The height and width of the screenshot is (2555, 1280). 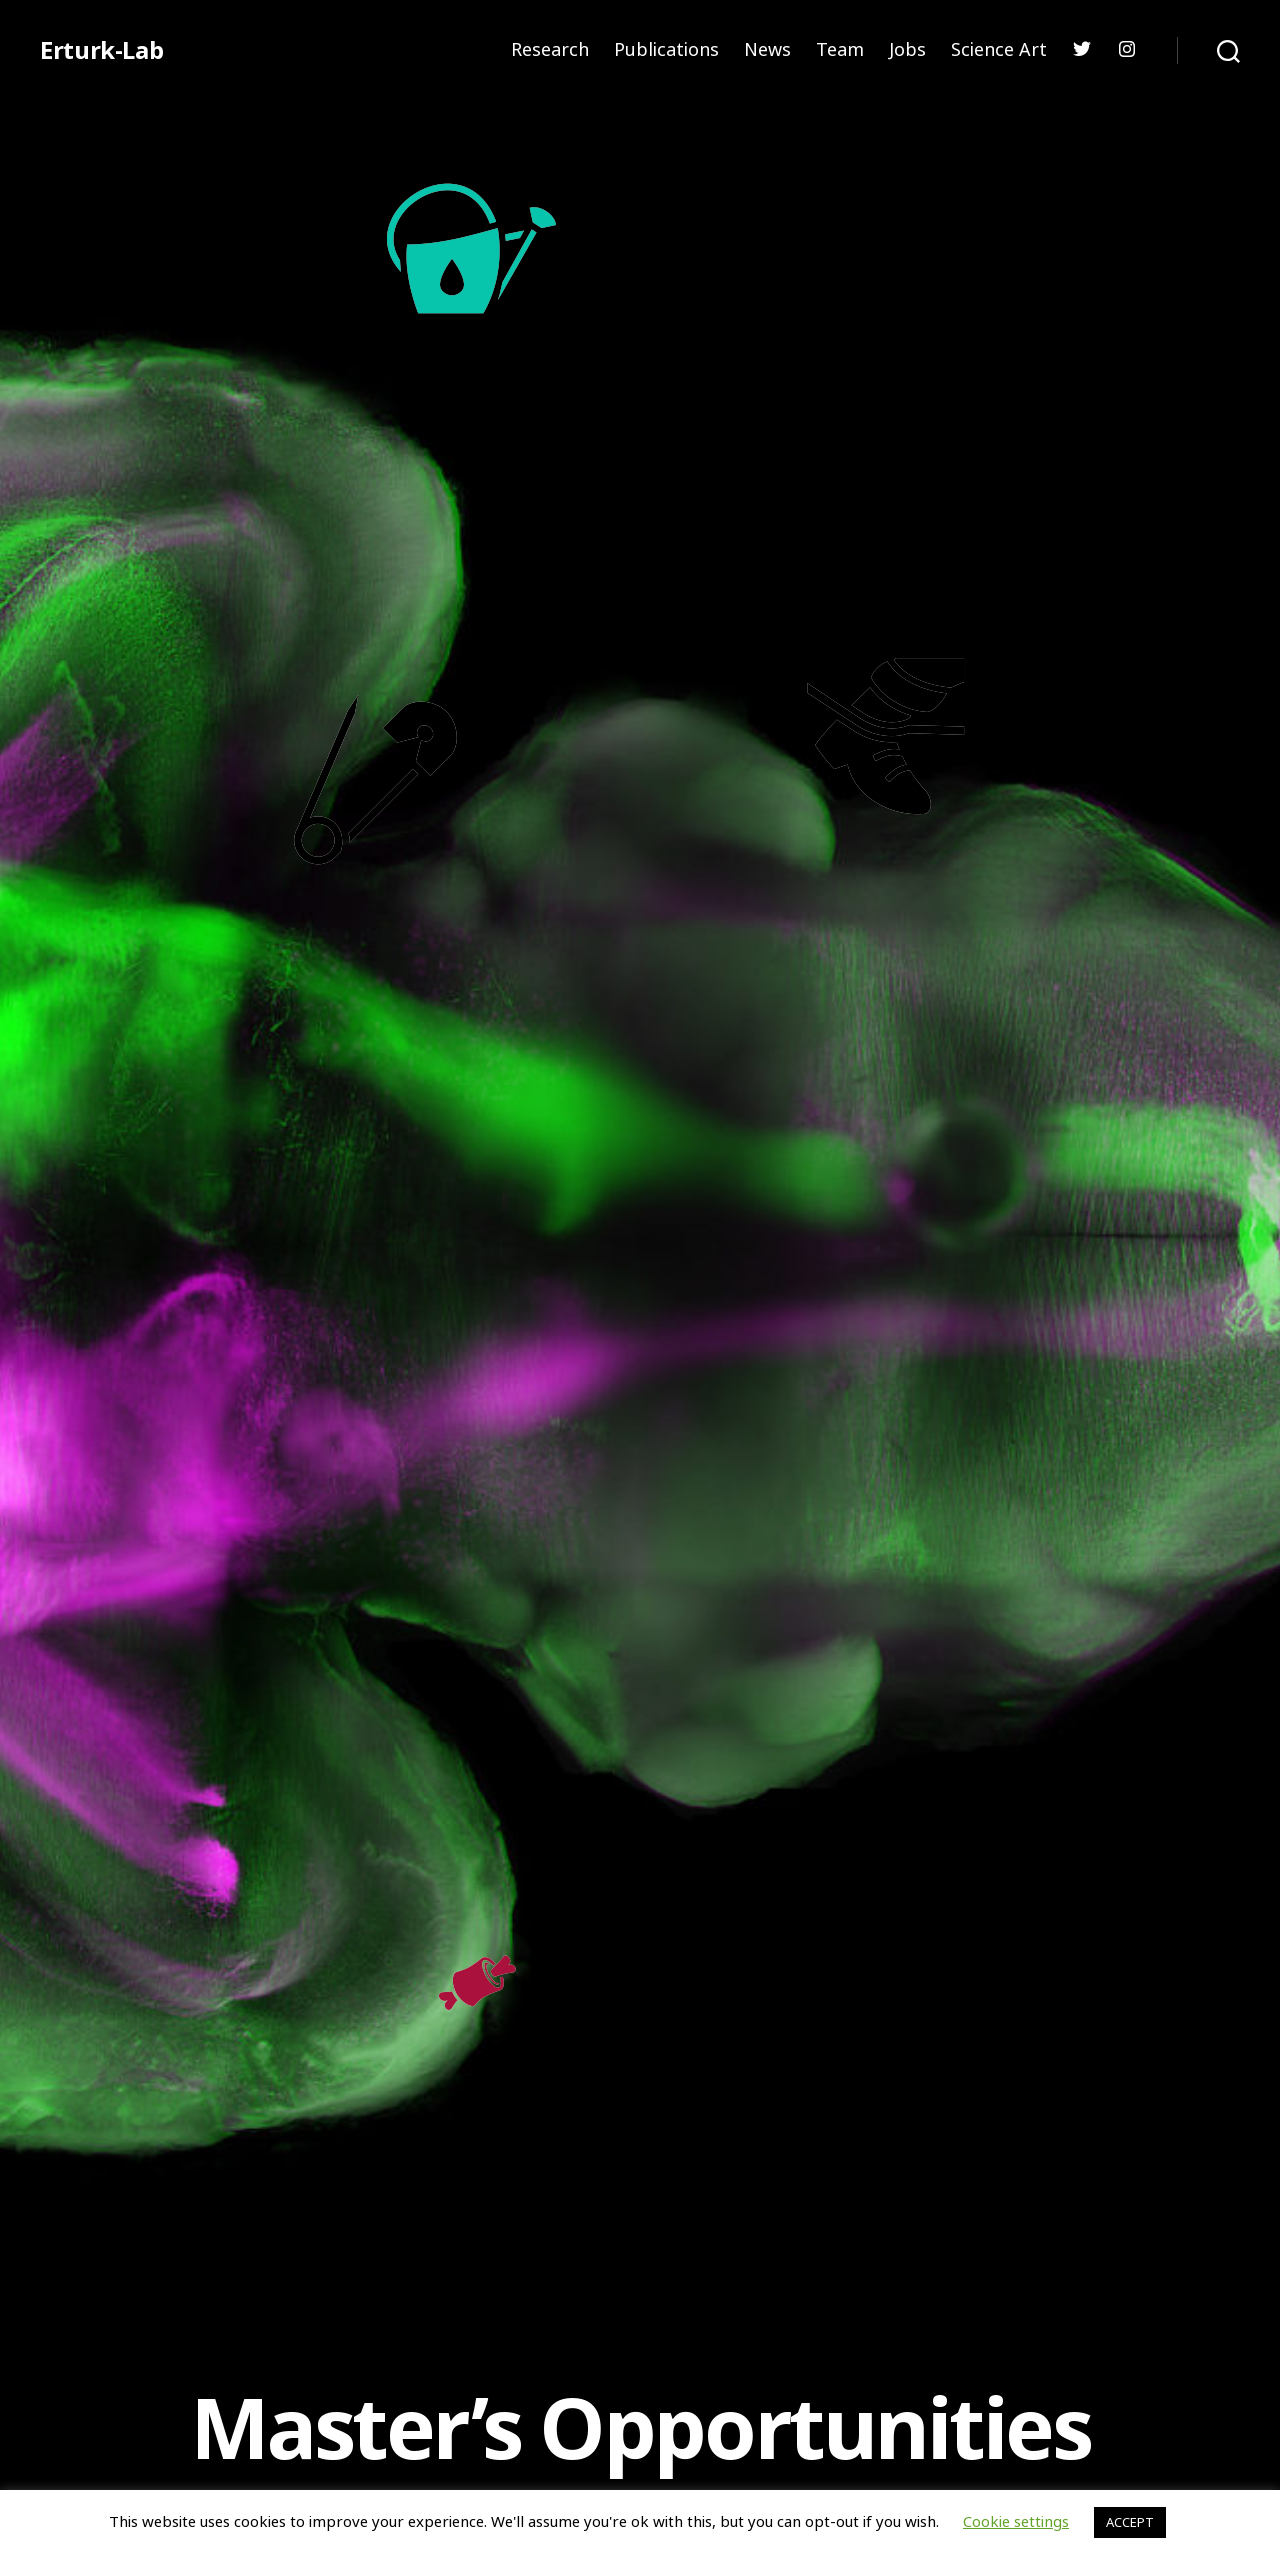 I want to click on indicates a trap or hazard in gameplay, so click(x=885, y=735).